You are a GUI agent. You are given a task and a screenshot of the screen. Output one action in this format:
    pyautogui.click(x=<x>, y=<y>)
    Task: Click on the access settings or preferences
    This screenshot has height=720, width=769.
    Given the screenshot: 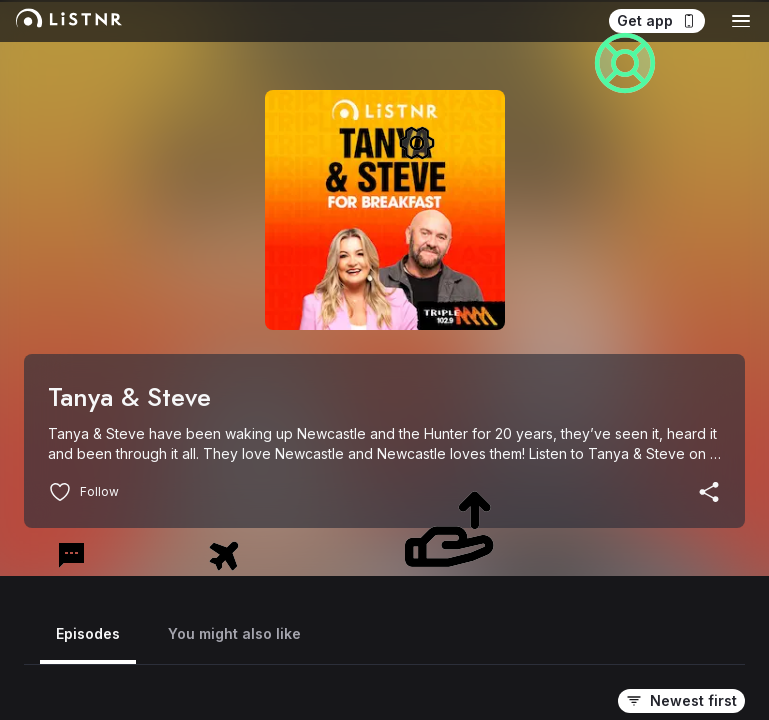 What is the action you would take?
    pyautogui.click(x=417, y=143)
    